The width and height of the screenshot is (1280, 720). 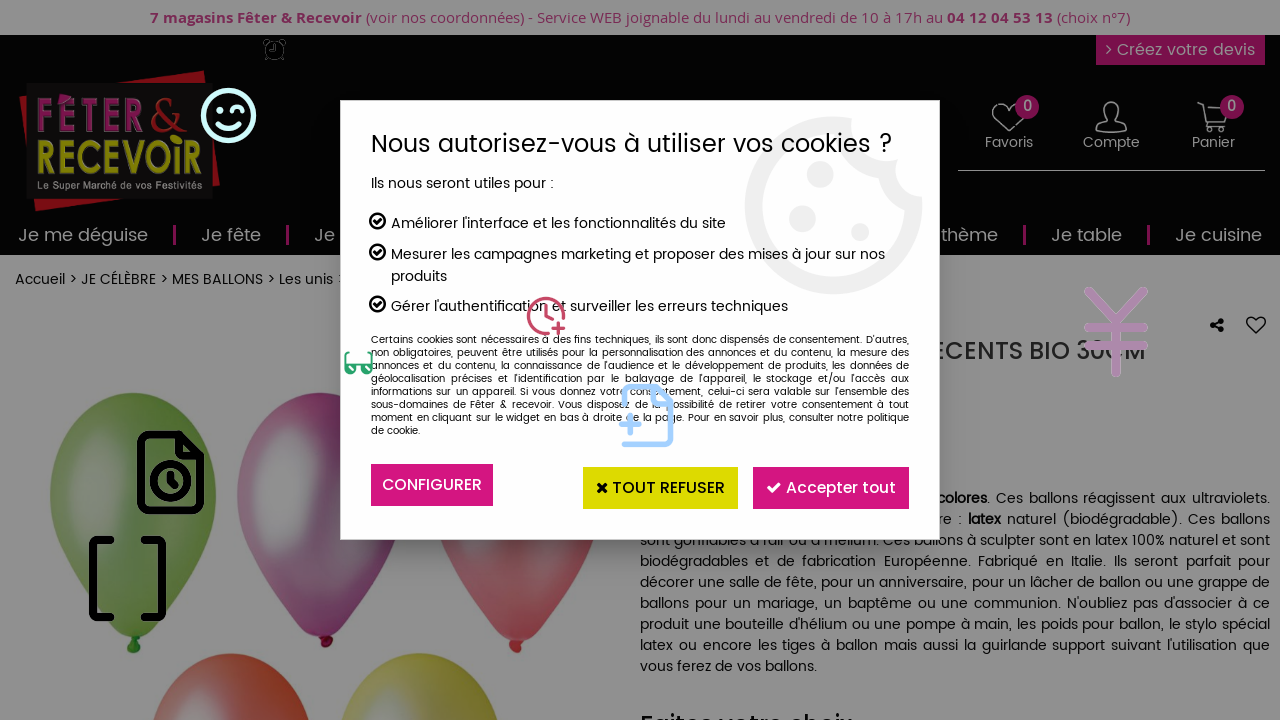 What do you see at coordinates (127, 578) in the screenshot?
I see `insert or edit code brackets` at bounding box center [127, 578].